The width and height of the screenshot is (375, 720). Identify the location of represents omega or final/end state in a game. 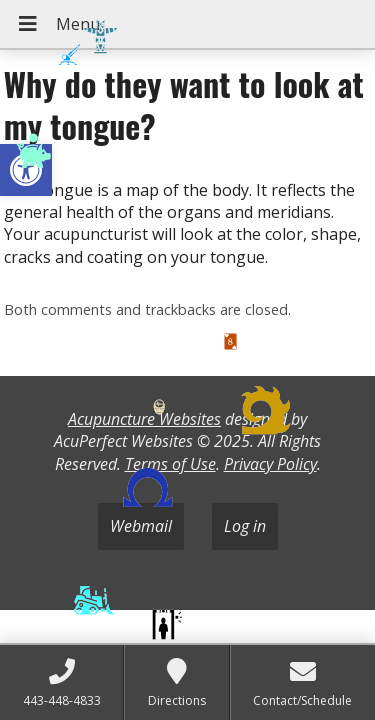
(147, 487).